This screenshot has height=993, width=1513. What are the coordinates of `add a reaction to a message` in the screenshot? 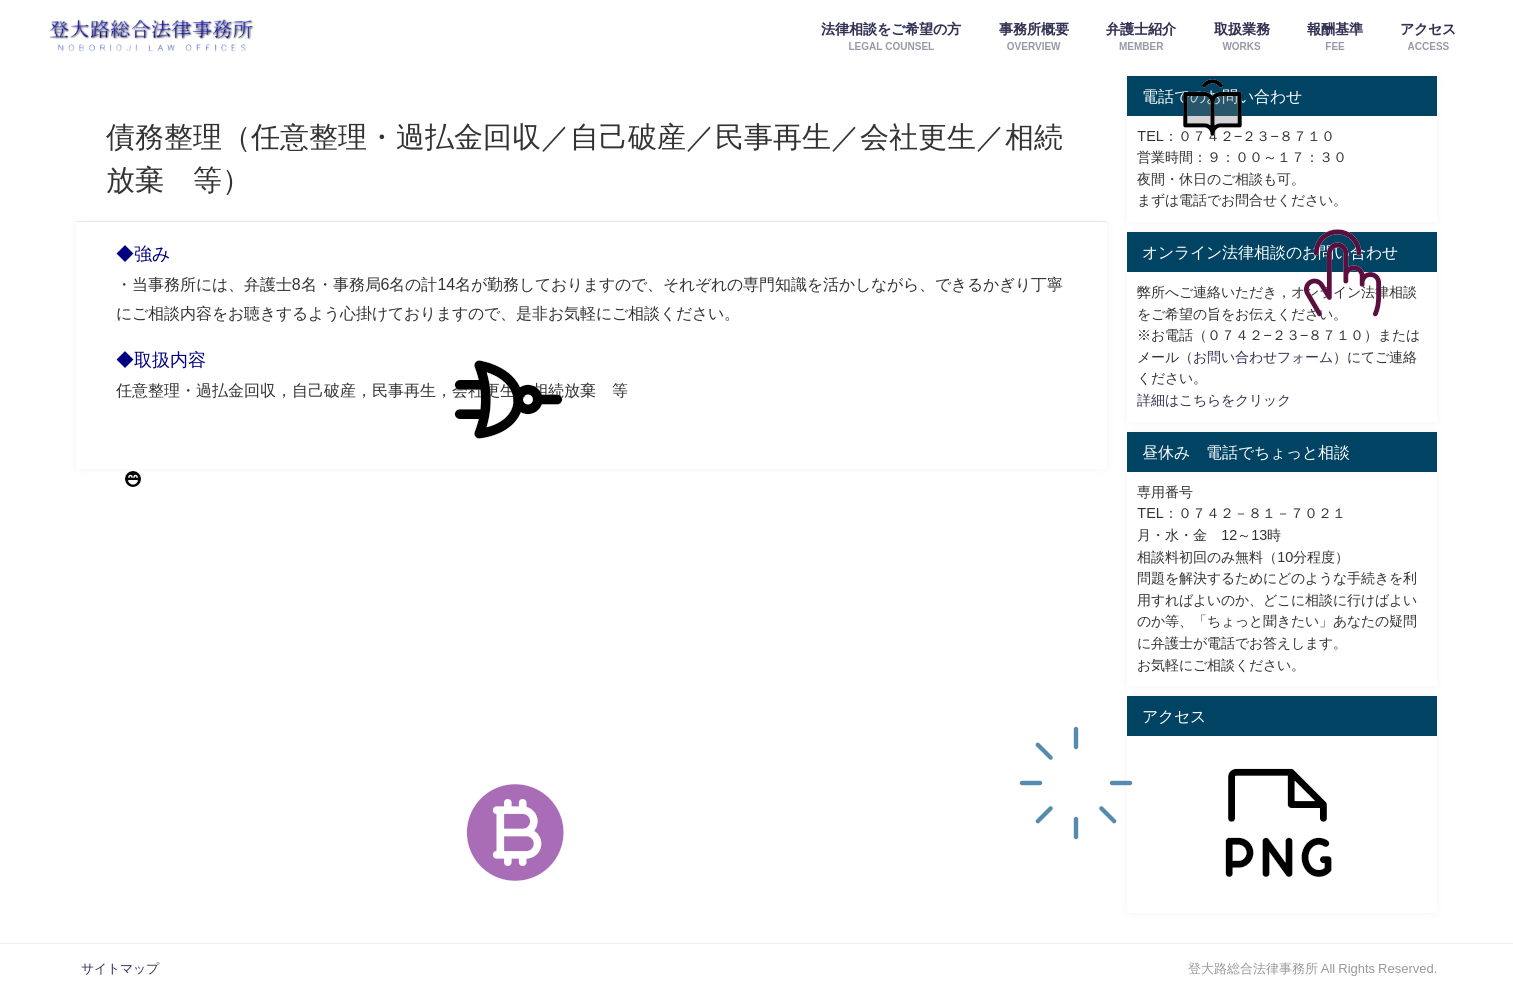 It's located at (133, 479).